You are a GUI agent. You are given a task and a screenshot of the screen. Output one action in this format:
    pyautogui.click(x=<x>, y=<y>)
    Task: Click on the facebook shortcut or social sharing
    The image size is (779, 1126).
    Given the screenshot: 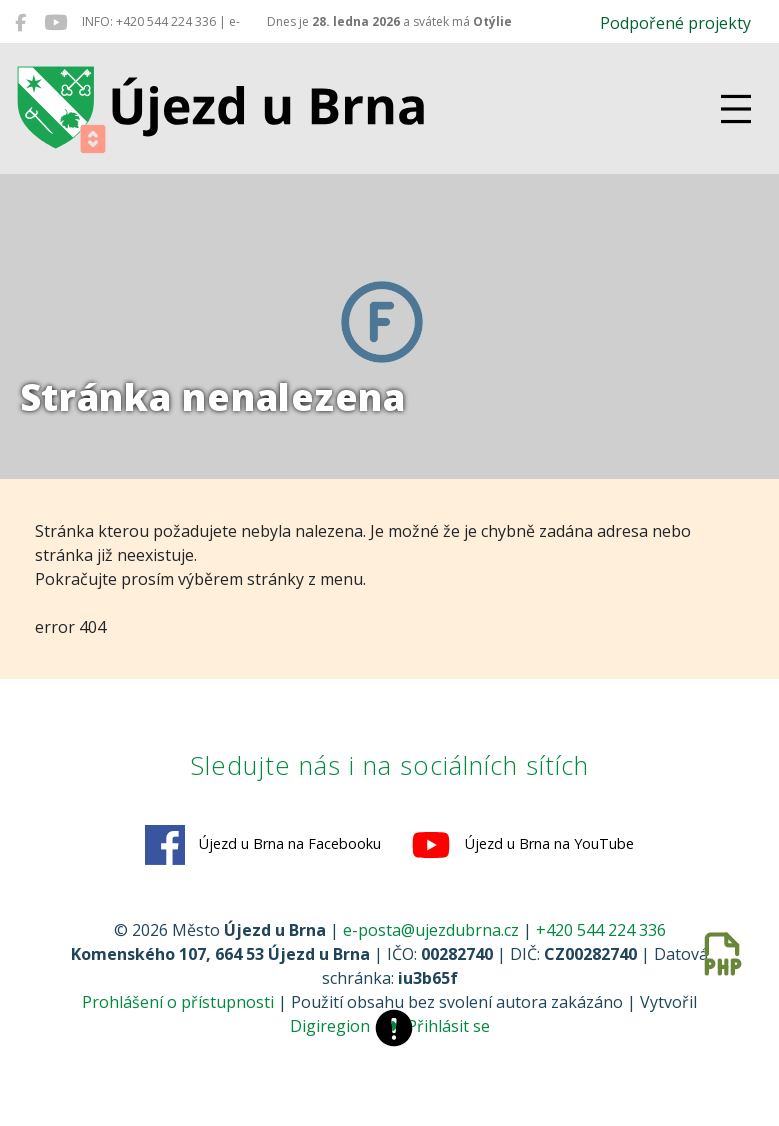 What is the action you would take?
    pyautogui.click(x=382, y=322)
    